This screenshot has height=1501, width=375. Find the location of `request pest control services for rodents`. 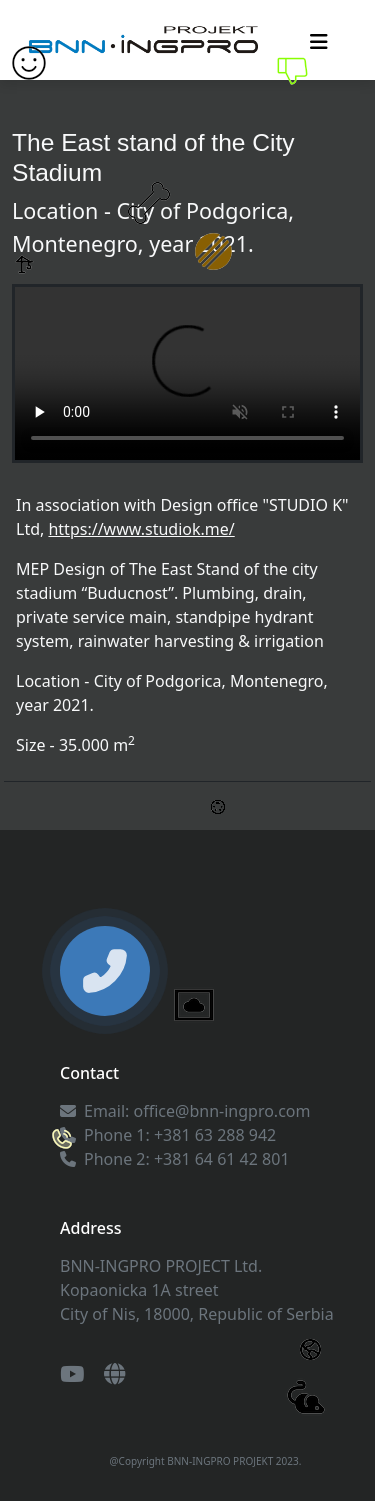

request pest control services for rodents is located at coordinates (306, 1397).